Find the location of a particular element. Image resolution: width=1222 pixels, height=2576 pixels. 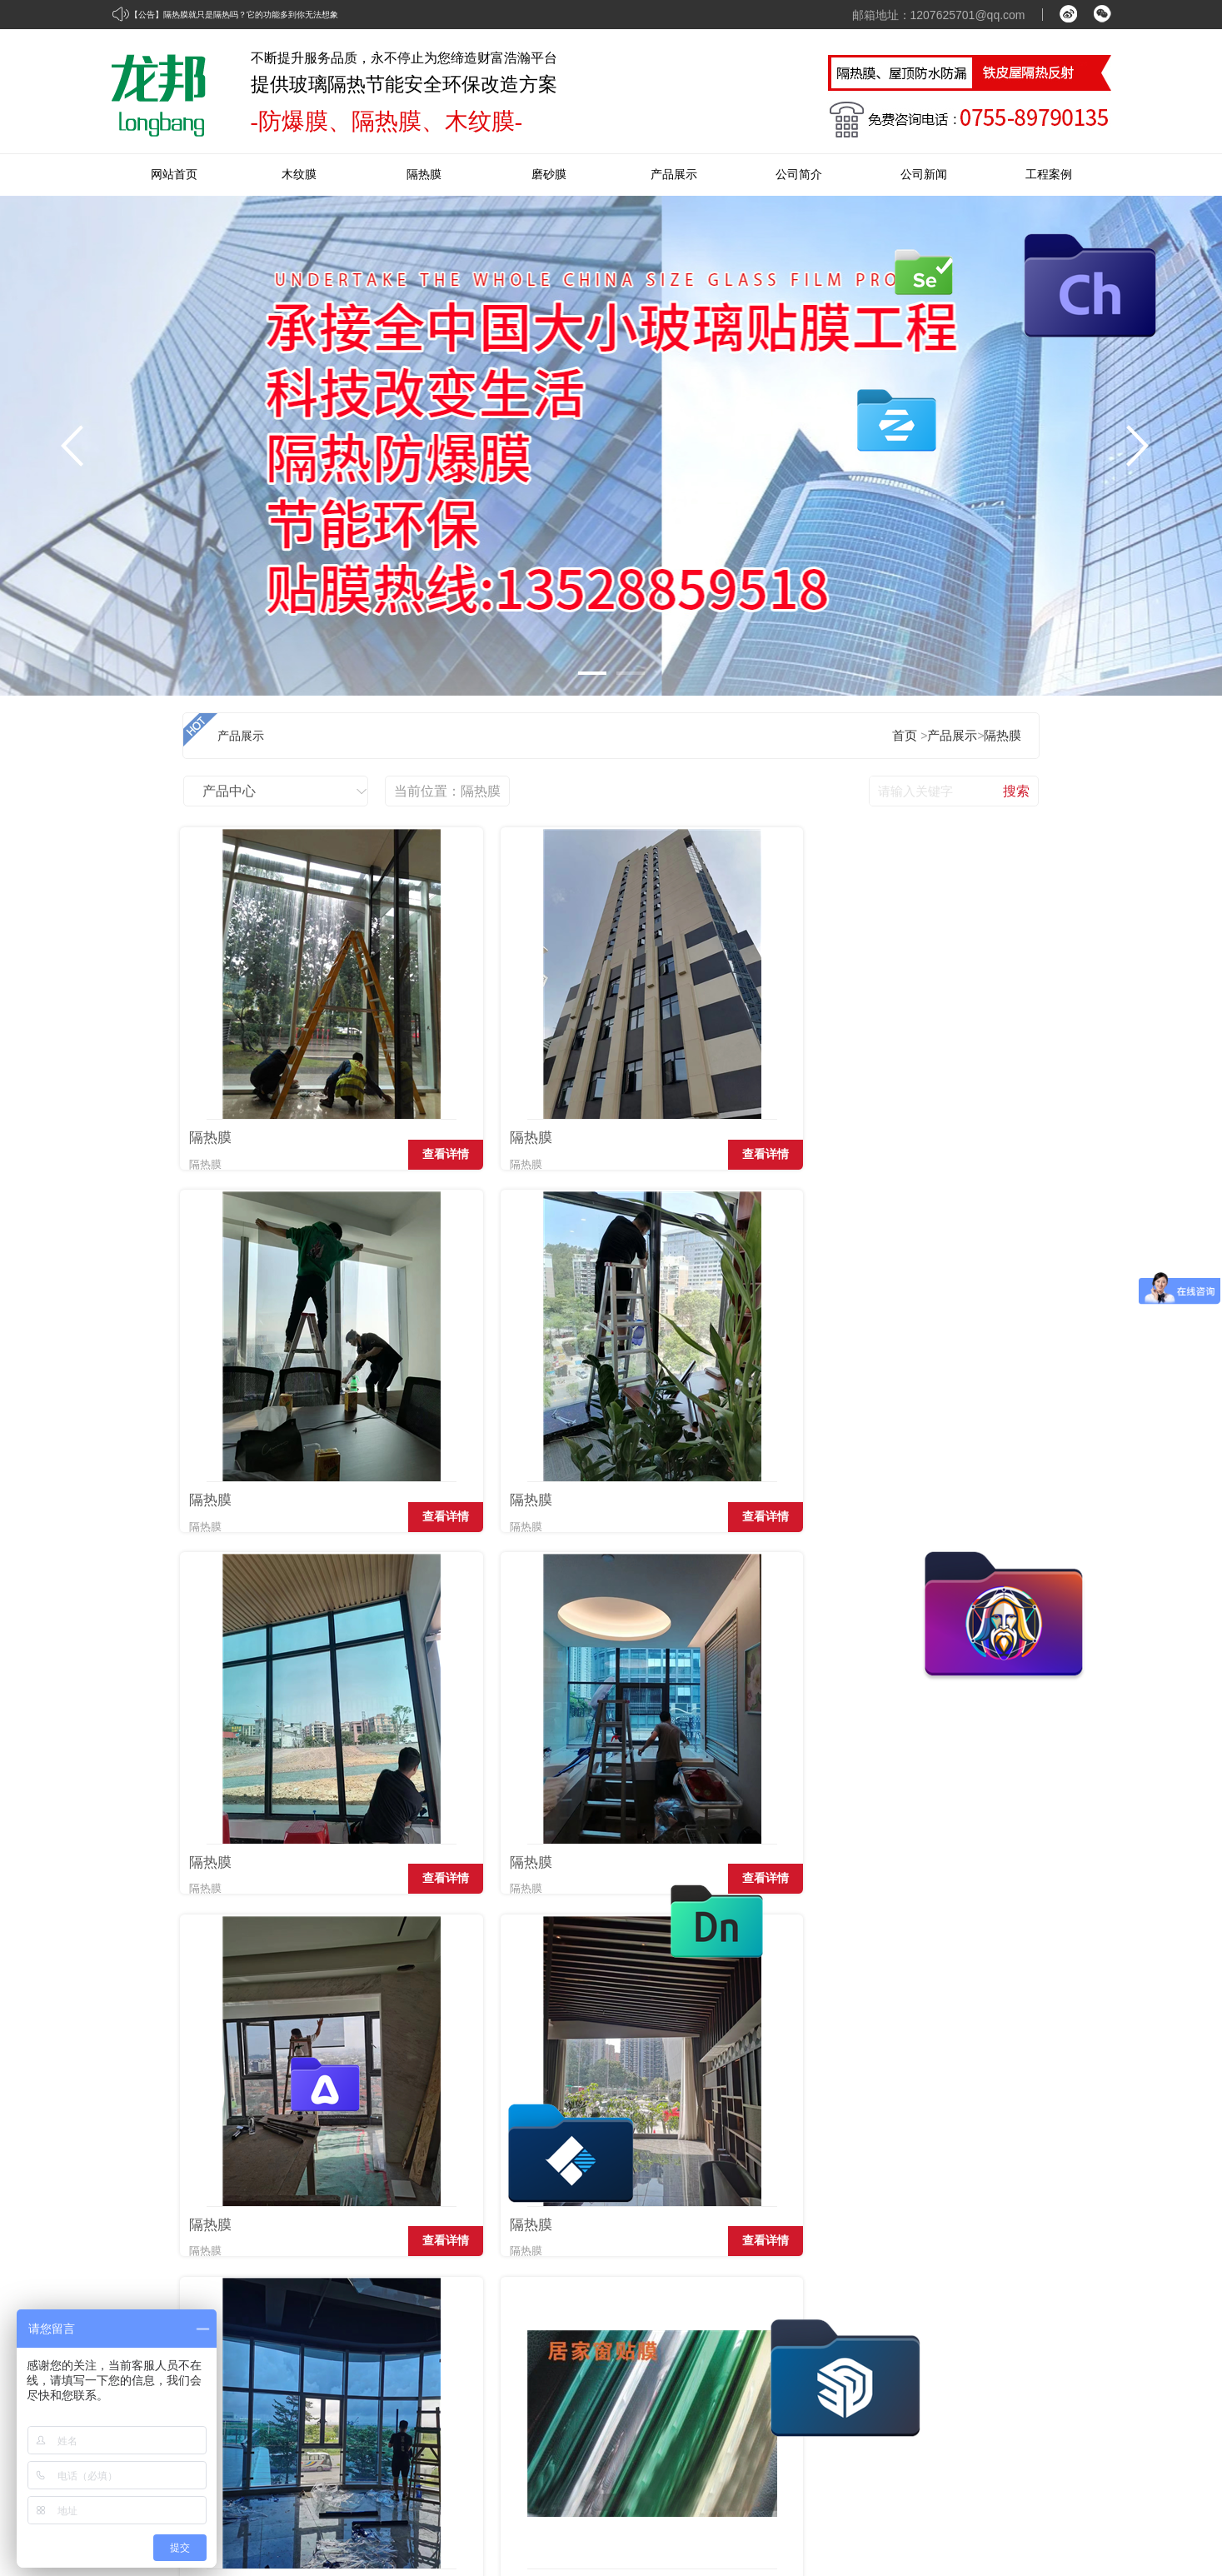

open Leonardo.ai project folder is located at coordinates (1003, 1618).